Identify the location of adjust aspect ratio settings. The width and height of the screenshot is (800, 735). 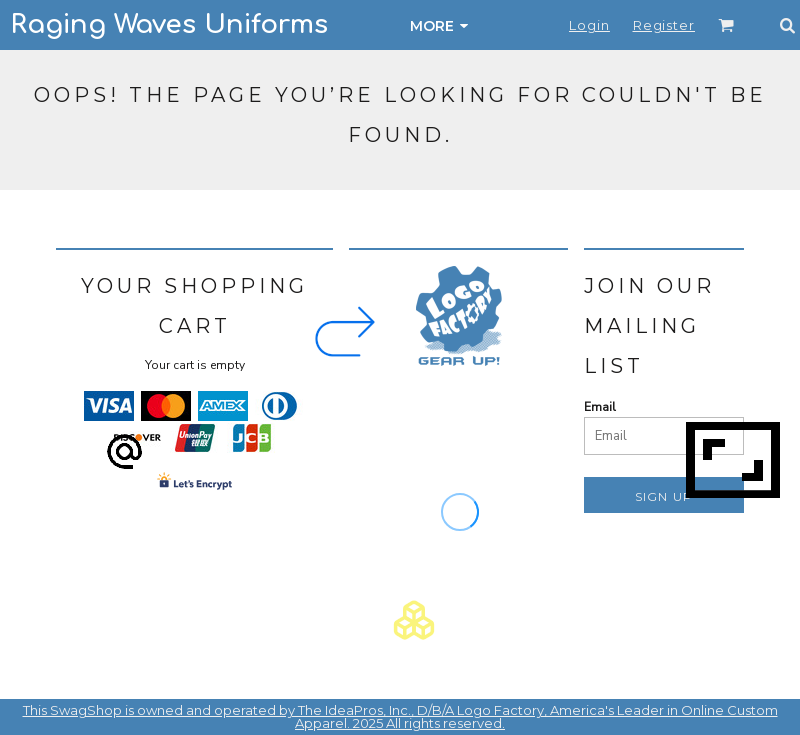
(733, 460).